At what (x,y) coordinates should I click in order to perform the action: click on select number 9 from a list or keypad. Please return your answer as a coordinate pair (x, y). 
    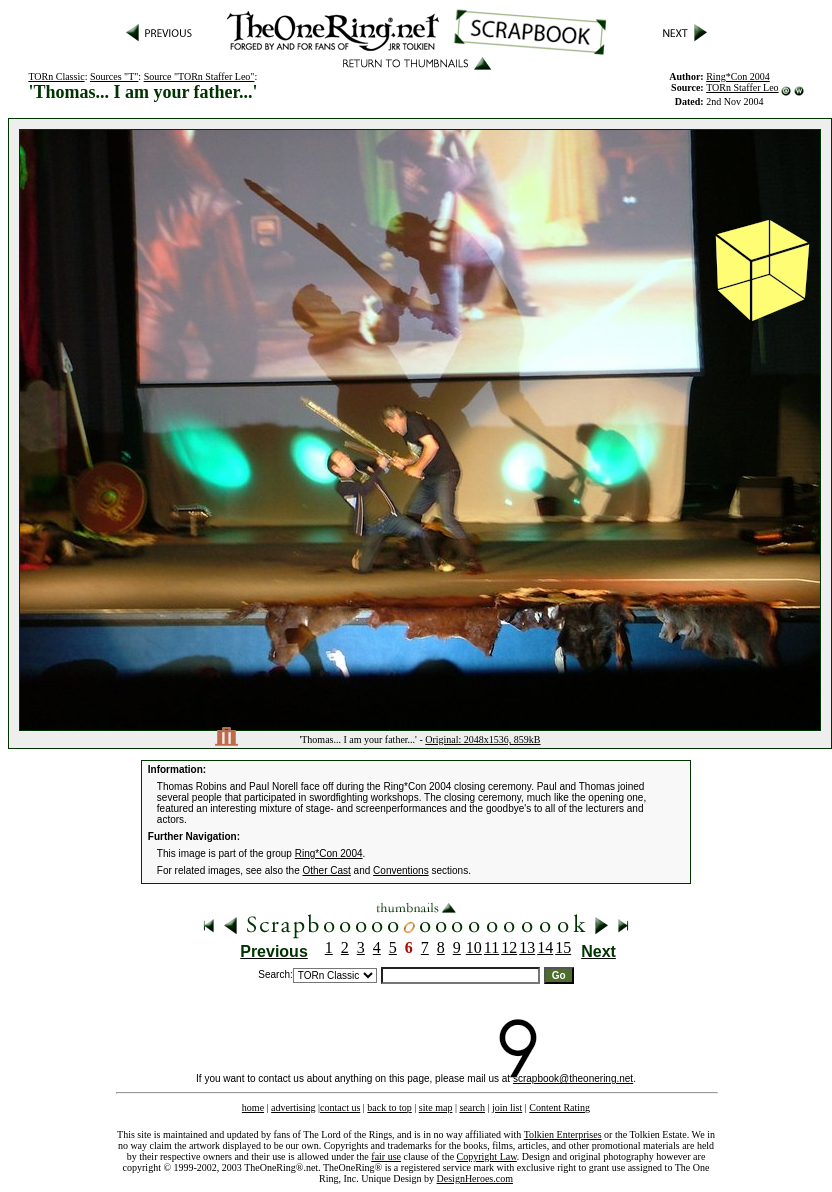
    Looking at the image, I should click on (518, 1049).